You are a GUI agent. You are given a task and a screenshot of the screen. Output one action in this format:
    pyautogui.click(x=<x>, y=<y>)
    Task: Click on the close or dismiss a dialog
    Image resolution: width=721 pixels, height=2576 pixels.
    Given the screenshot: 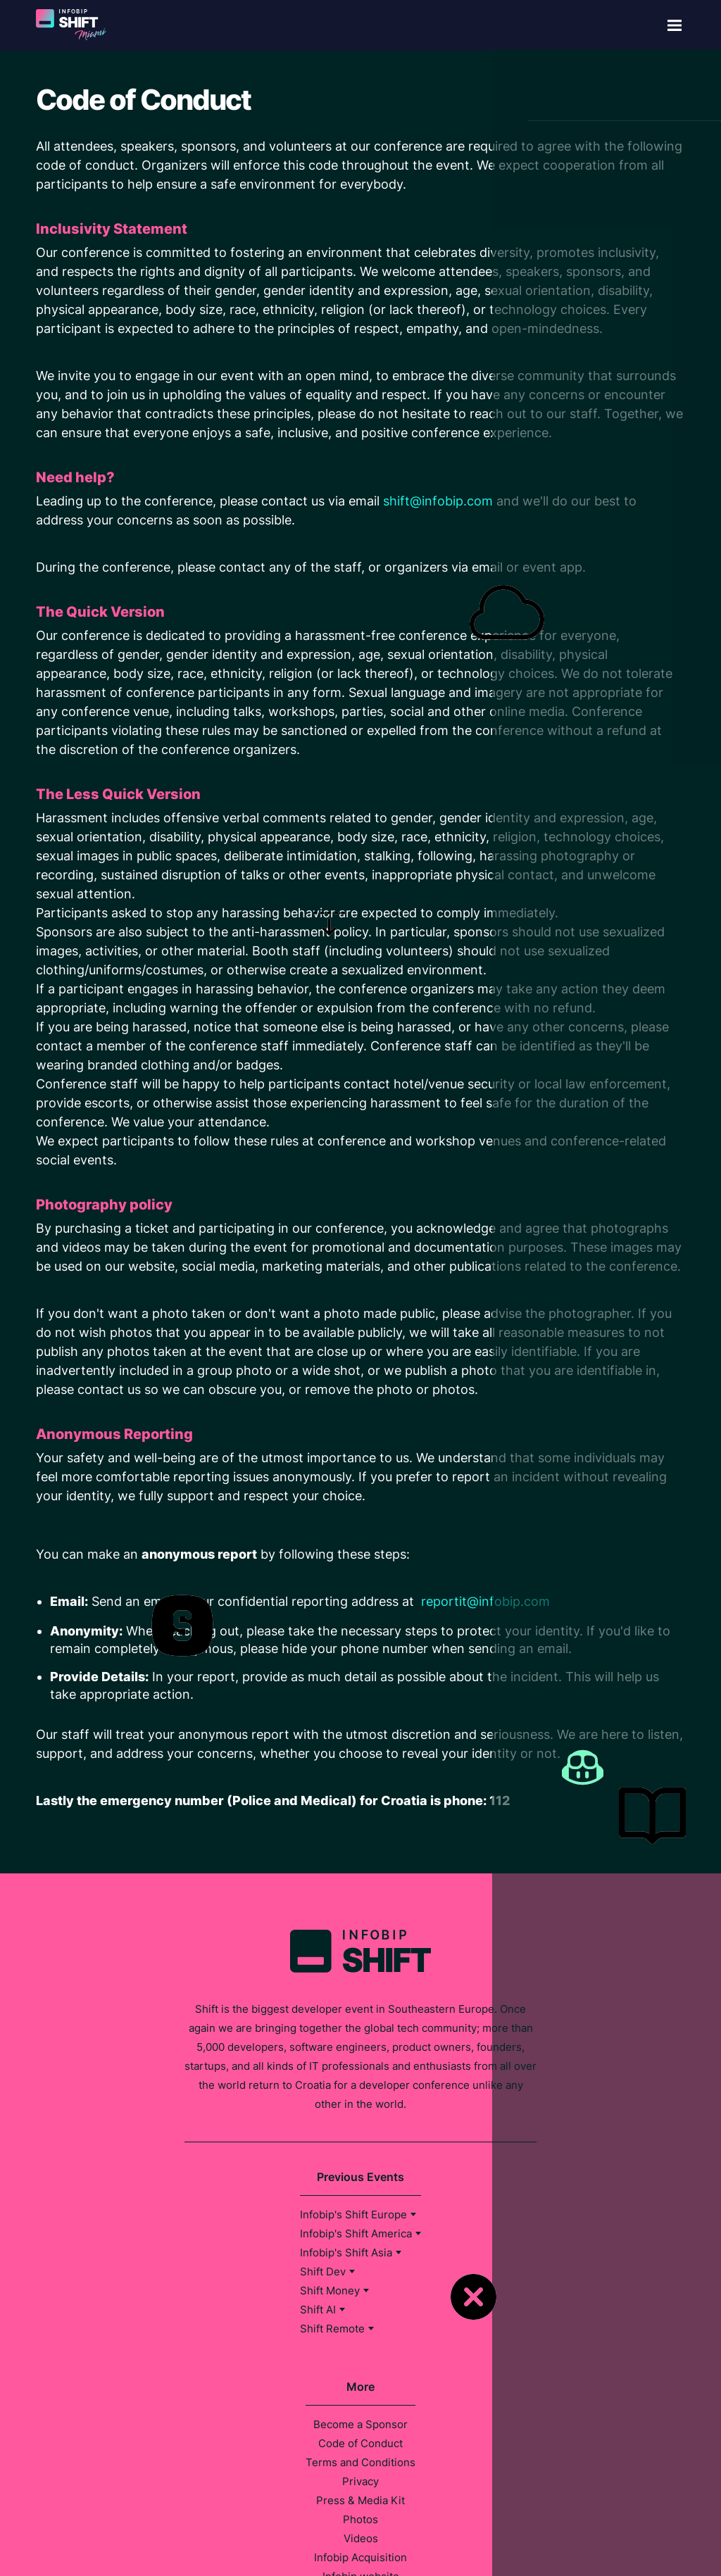 What is the action you would take?
    pyautogui.click(x=473, y=2297)
    